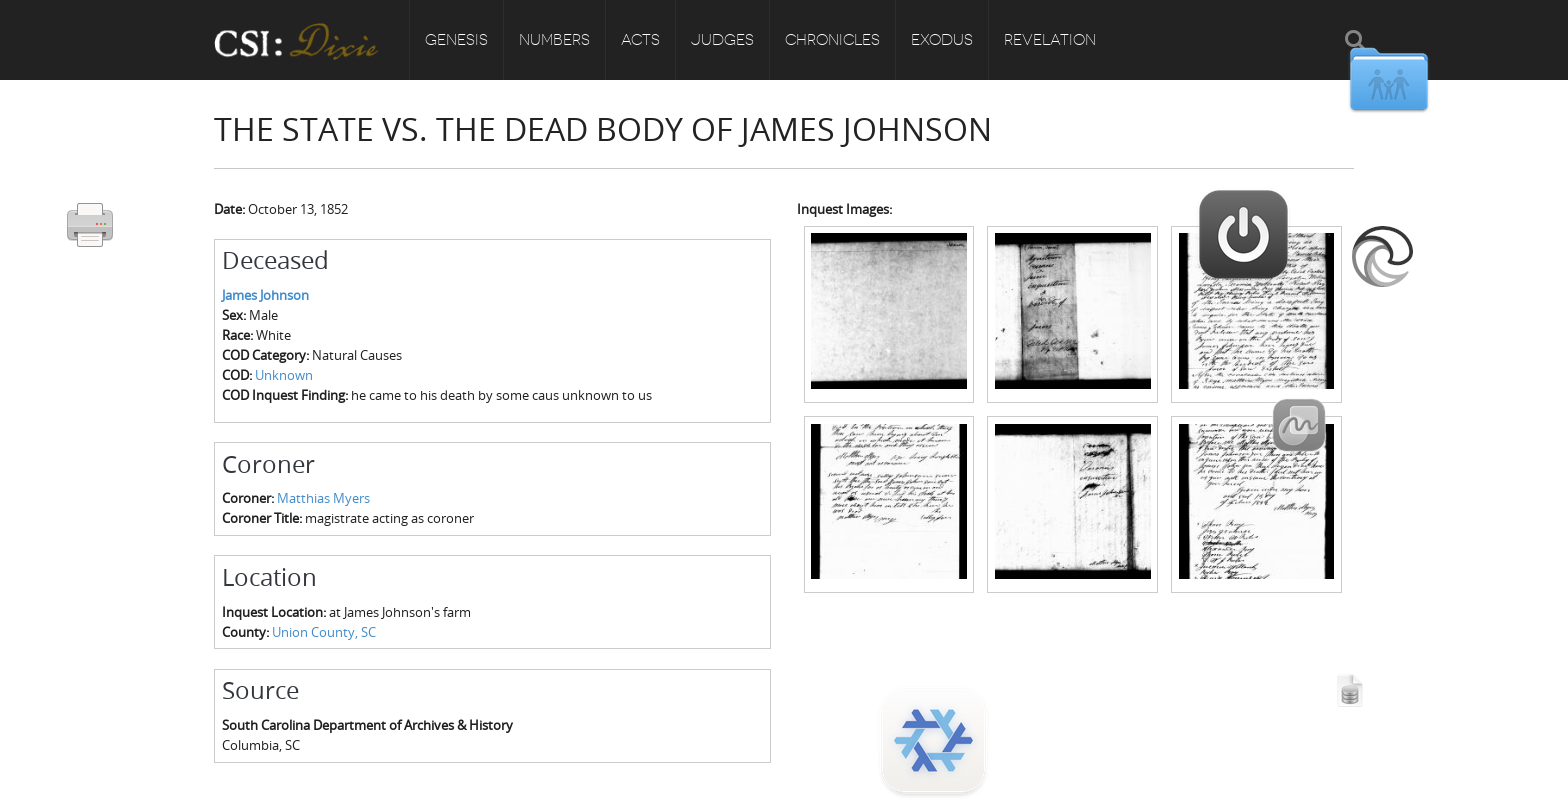 This screenshot has height=812, width=1568. I want to click on open an sql database file, so click(1350, 691).